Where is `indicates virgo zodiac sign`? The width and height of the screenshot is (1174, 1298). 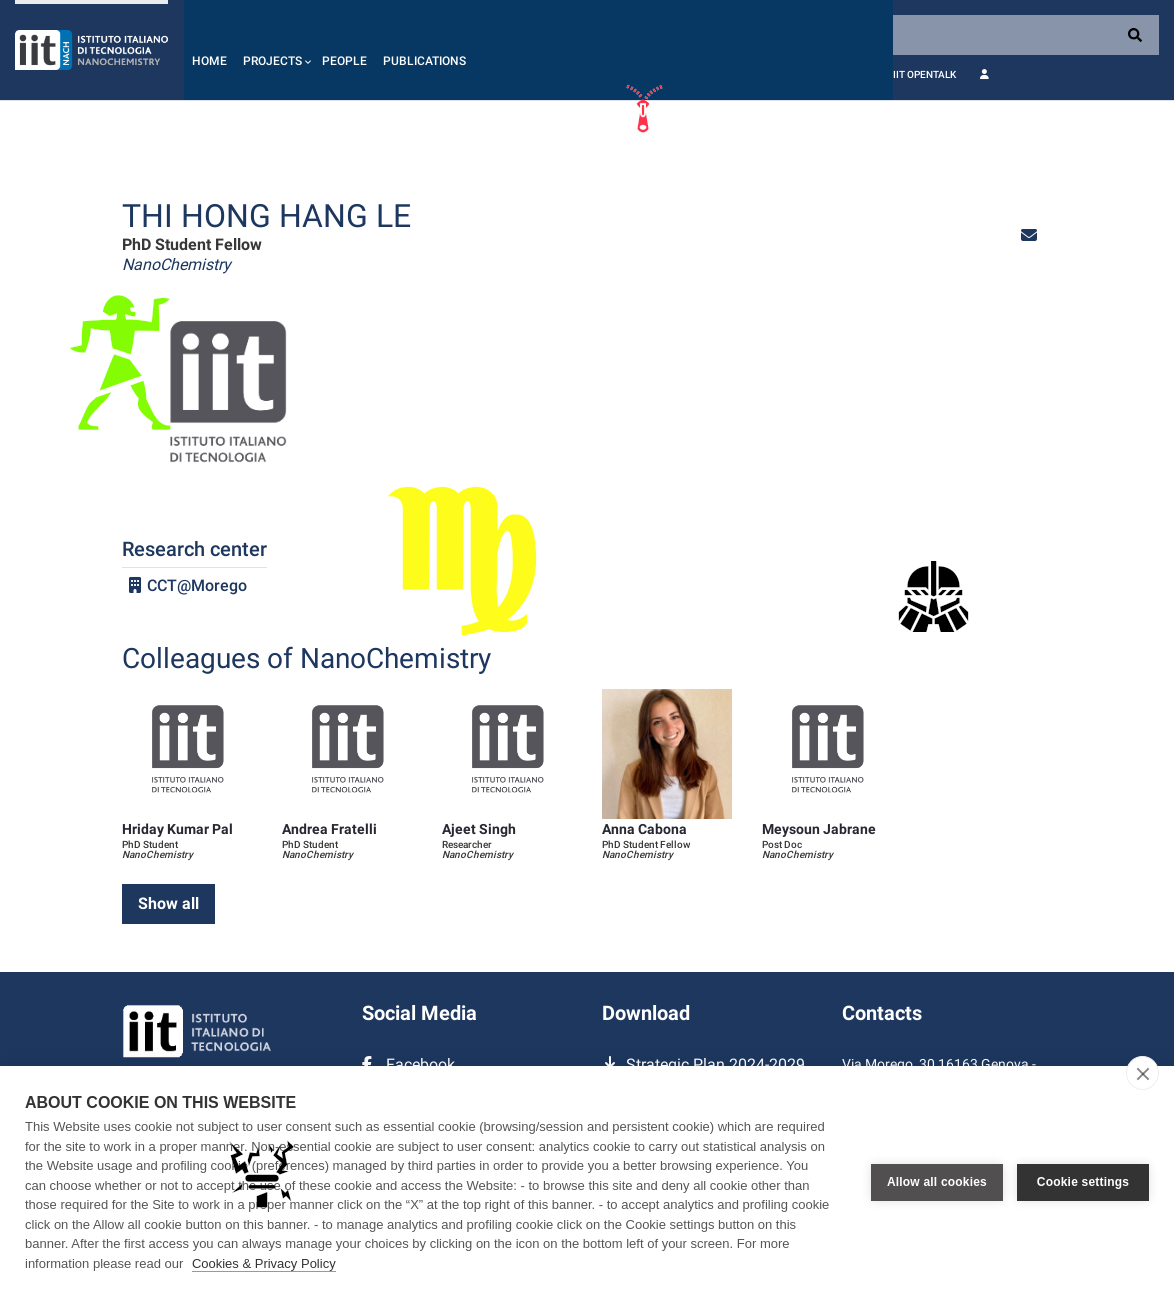 indicates virgo zodiac sign is located at coordinates (462, 561).